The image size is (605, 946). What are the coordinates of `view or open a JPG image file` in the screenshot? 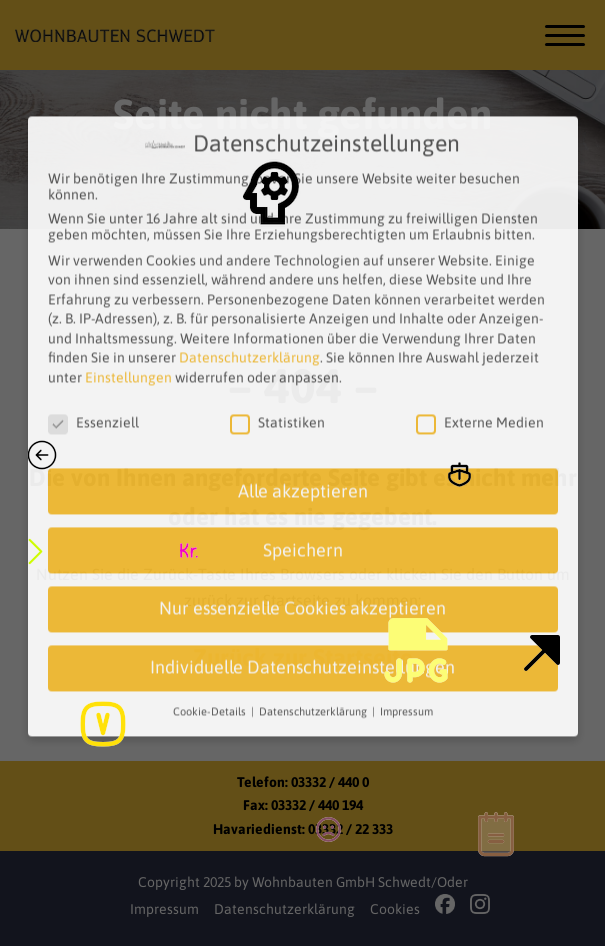 It's located at (418, 653).